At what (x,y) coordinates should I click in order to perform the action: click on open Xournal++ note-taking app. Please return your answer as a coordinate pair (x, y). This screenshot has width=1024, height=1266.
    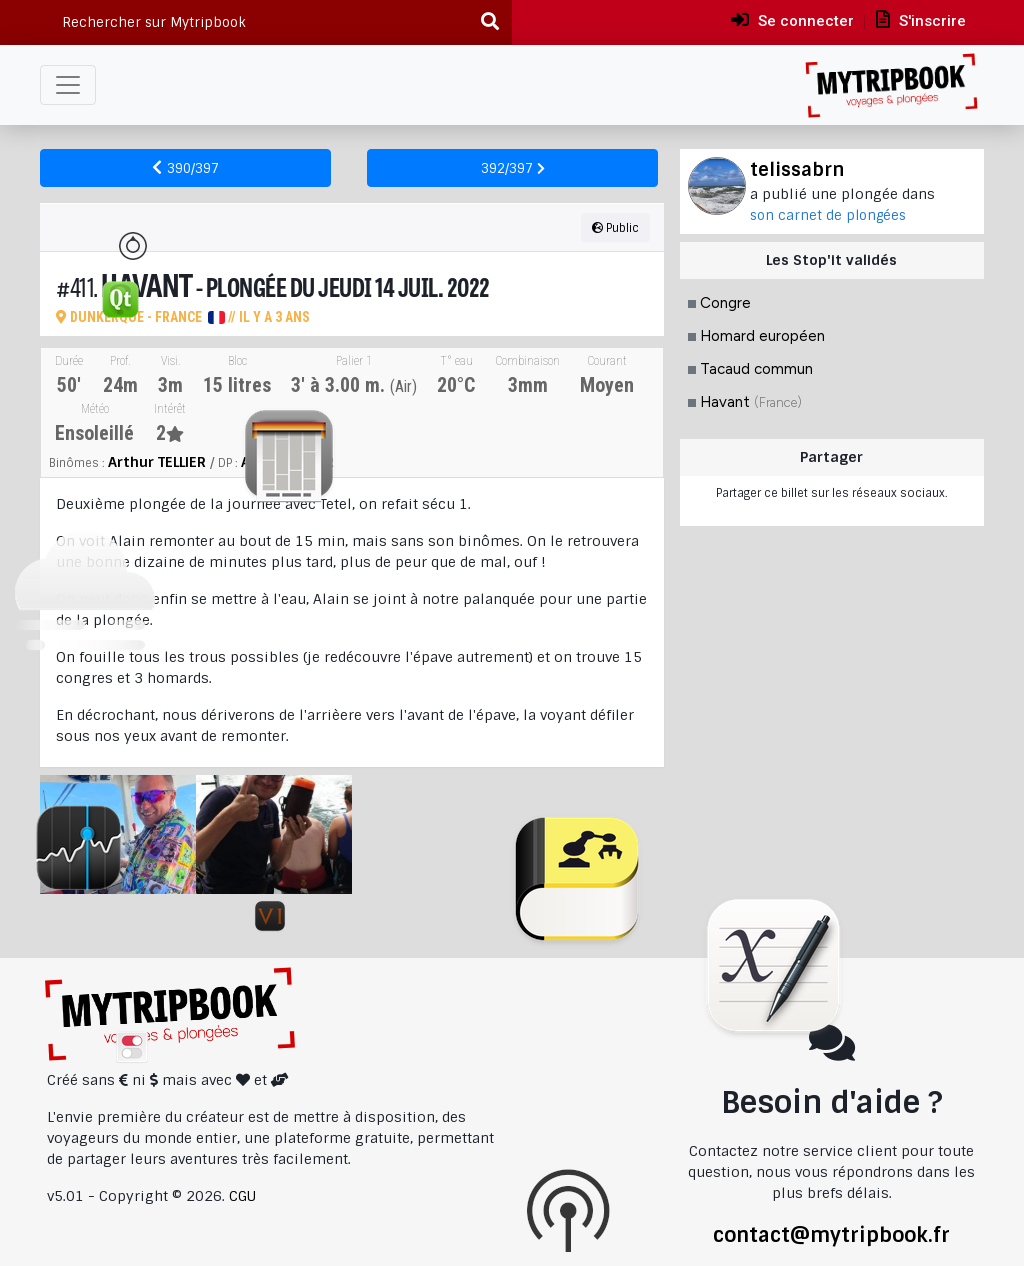
    Looking at the image, I should click on (773, 965).